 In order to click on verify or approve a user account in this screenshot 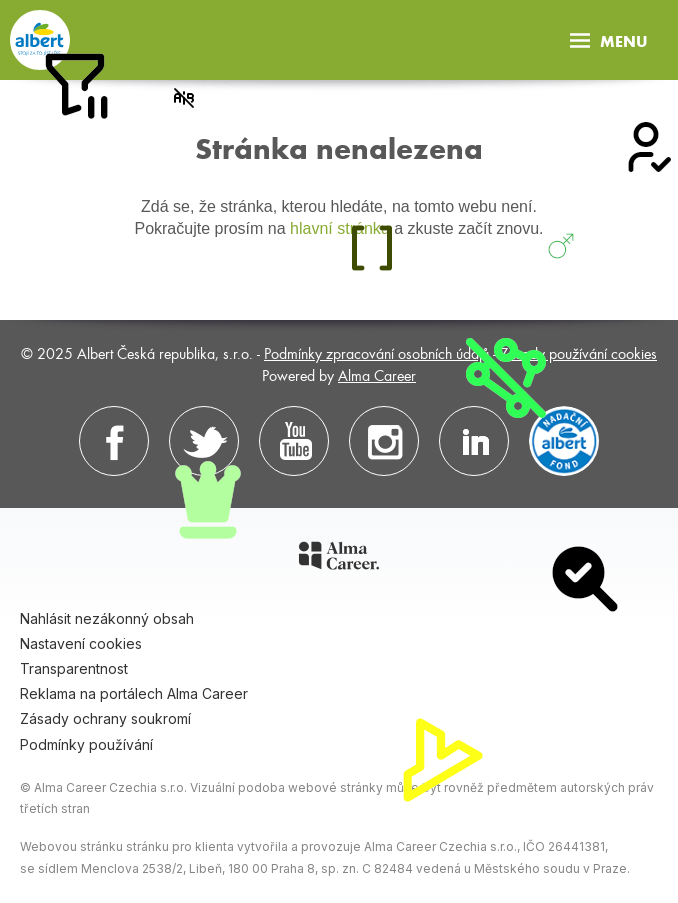, I will do `click(646, 147)`.